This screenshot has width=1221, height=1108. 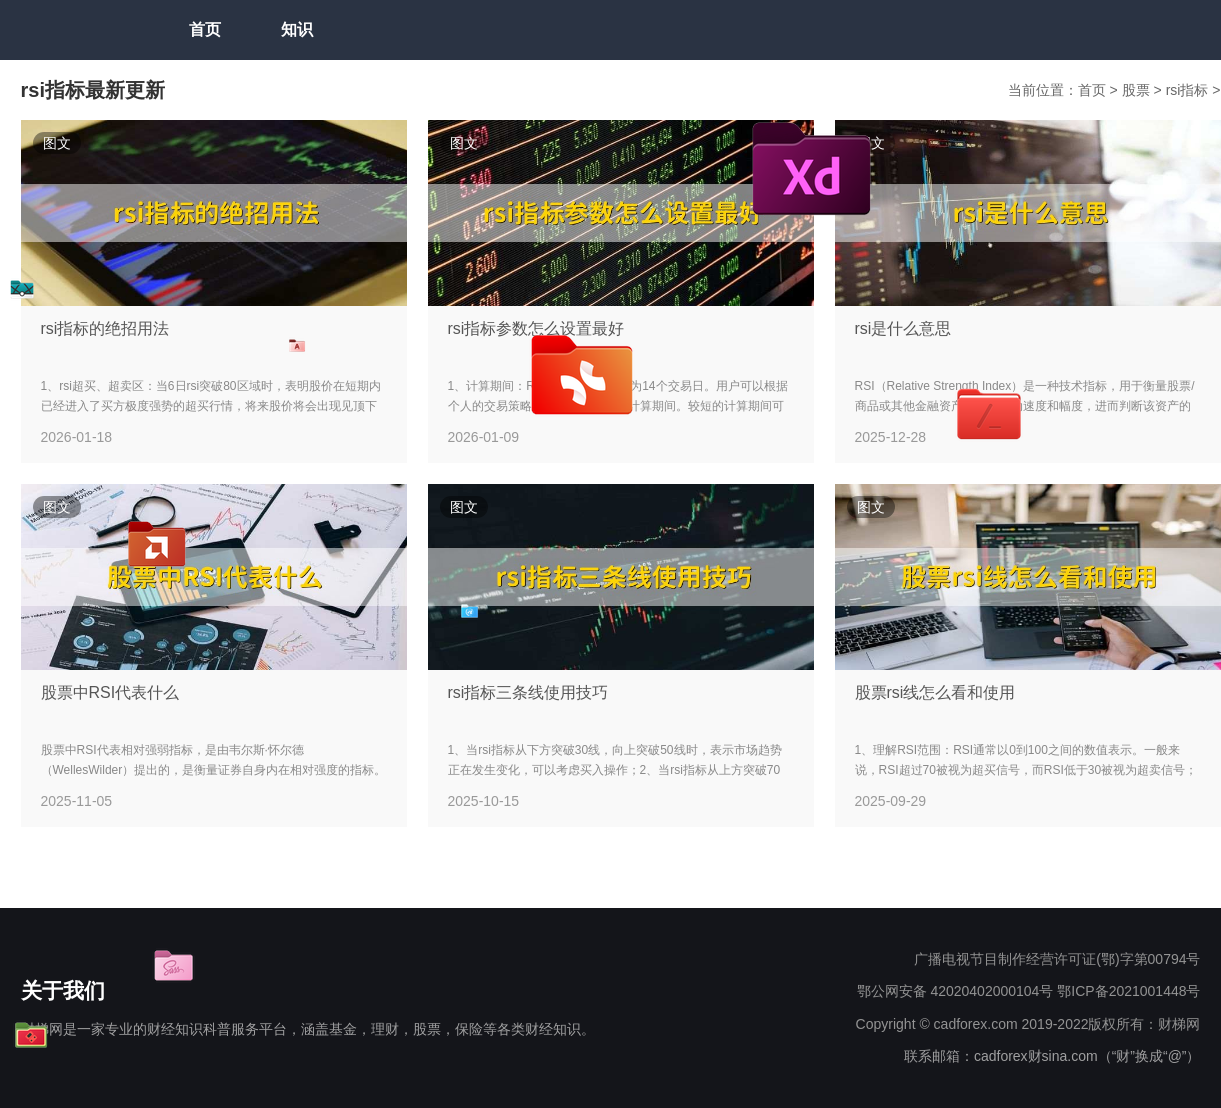 I want to click on folder containing AutoCAD project files, so click(x=297, y=346).